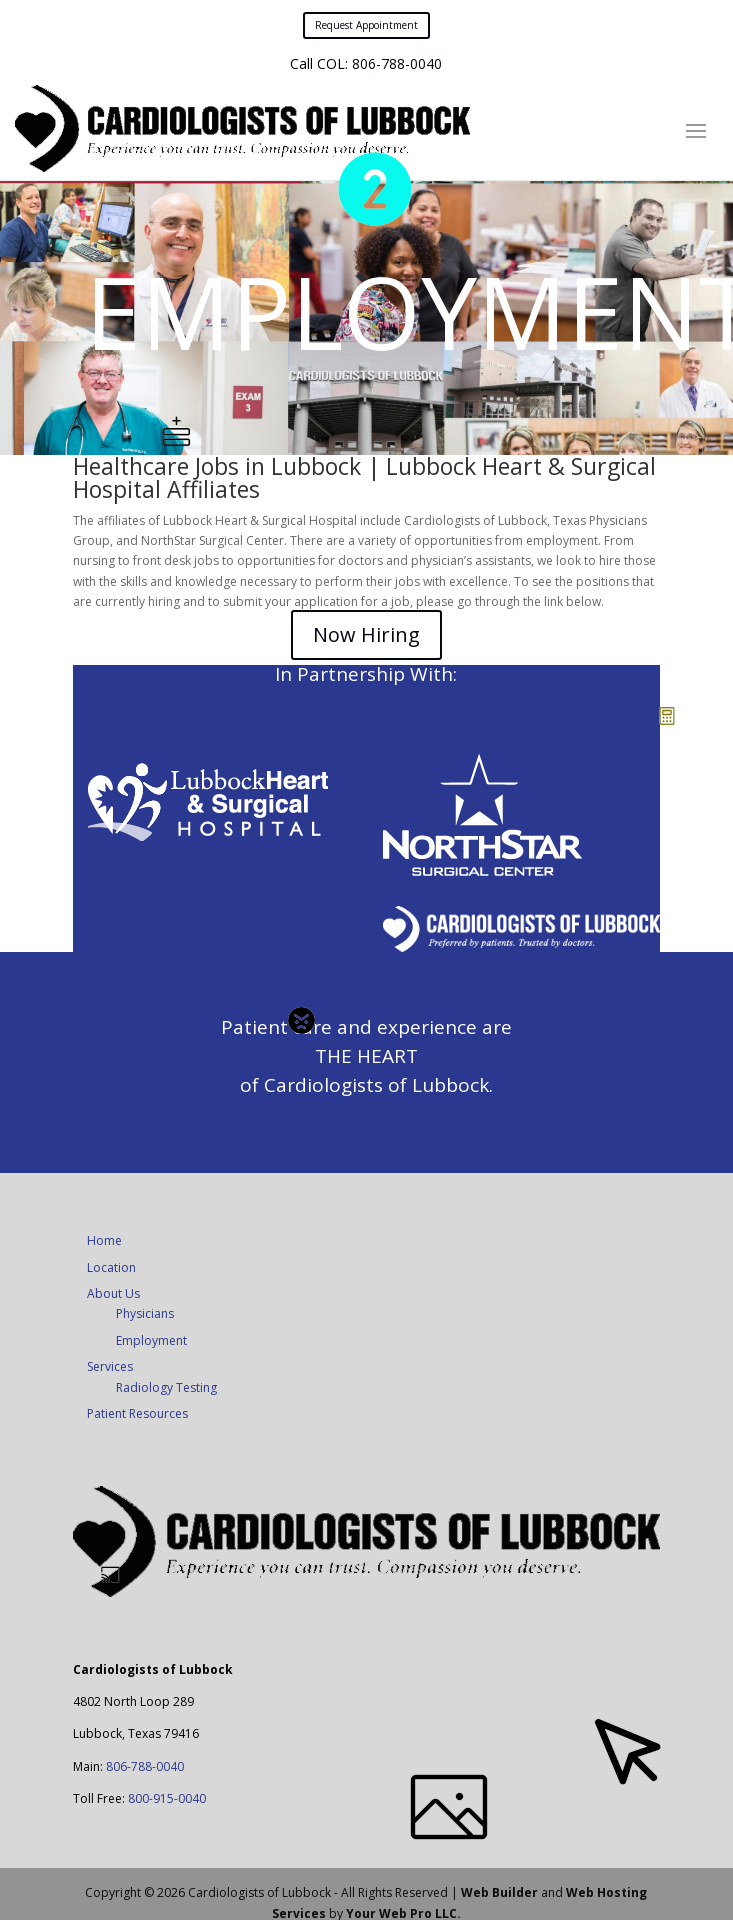 This screenshot has height=1920, width=733. I want to click on cursor selection tool, so click(629, 1753).